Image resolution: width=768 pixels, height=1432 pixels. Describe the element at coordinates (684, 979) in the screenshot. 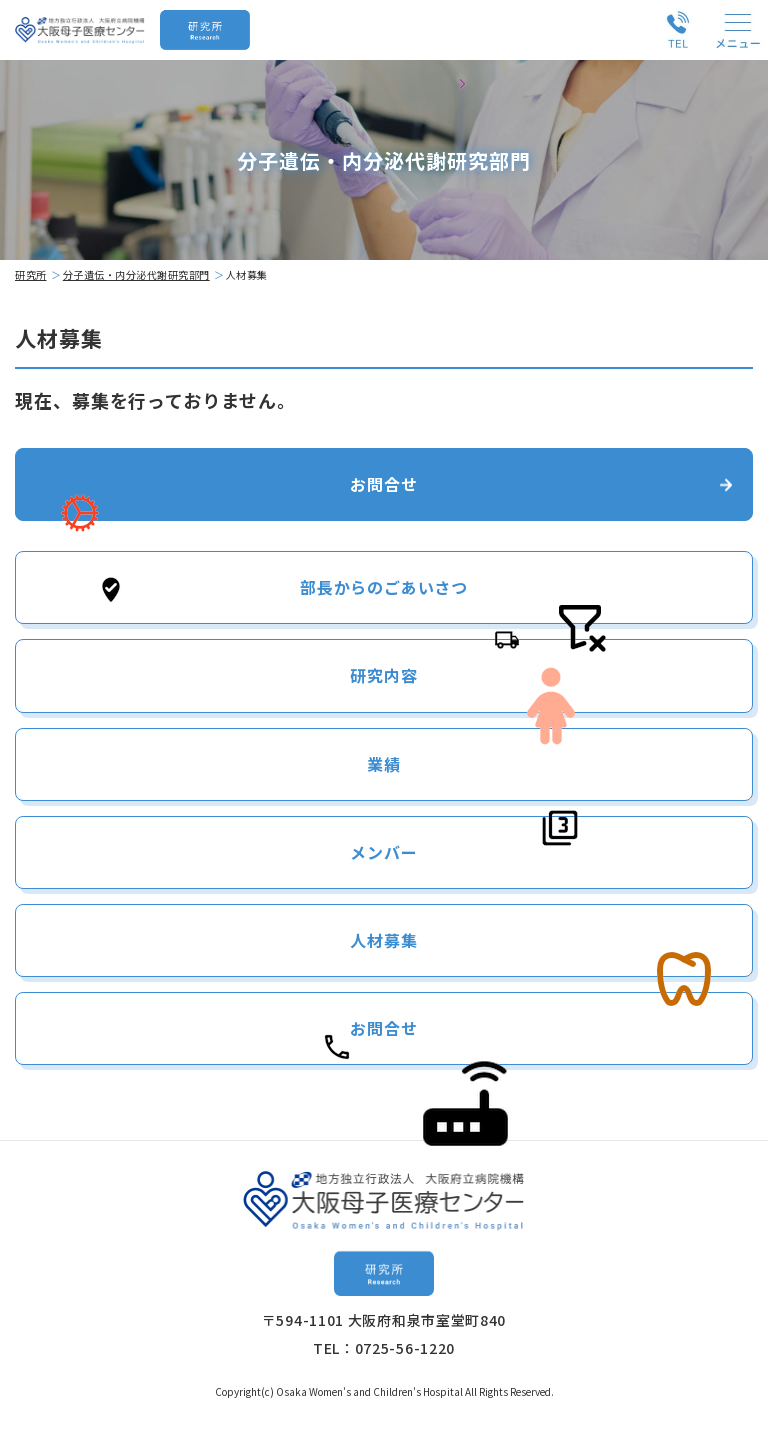

I see `access dental health information` at that location.